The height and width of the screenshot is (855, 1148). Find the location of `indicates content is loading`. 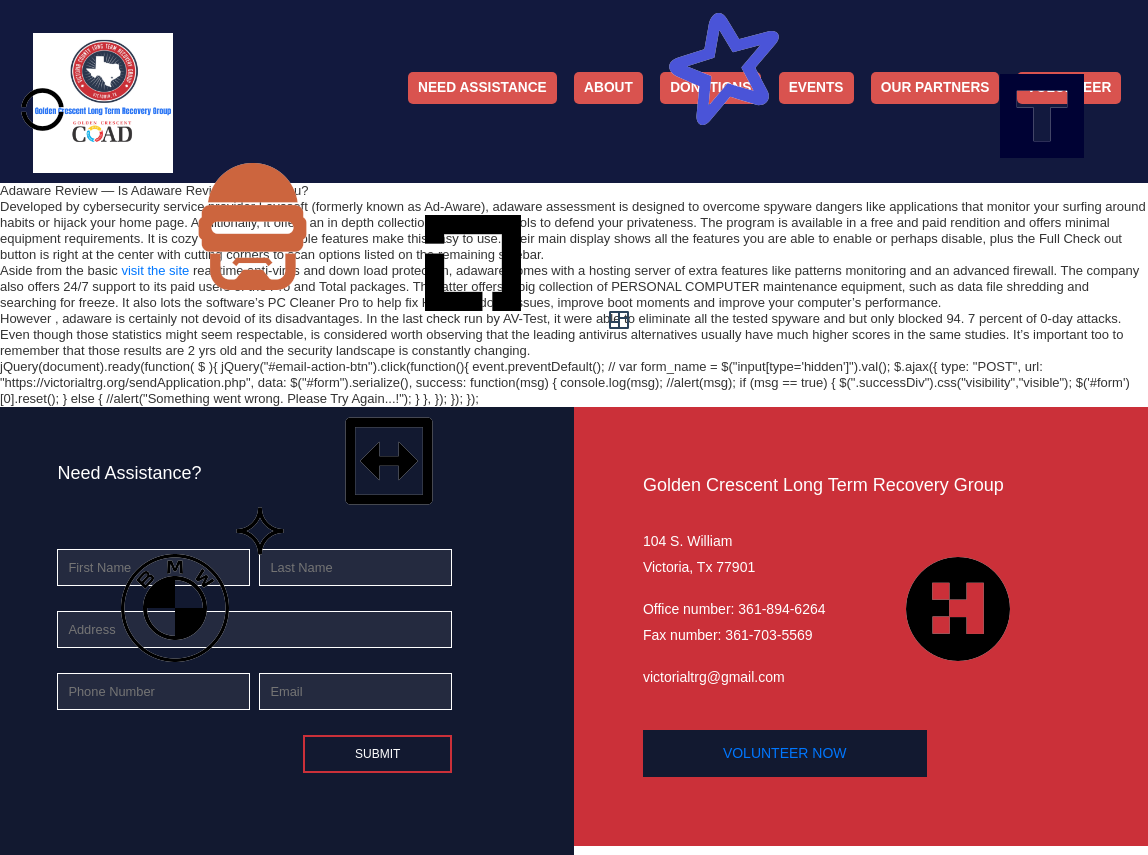

indicates content is loading is located at coordinates (42, 109).